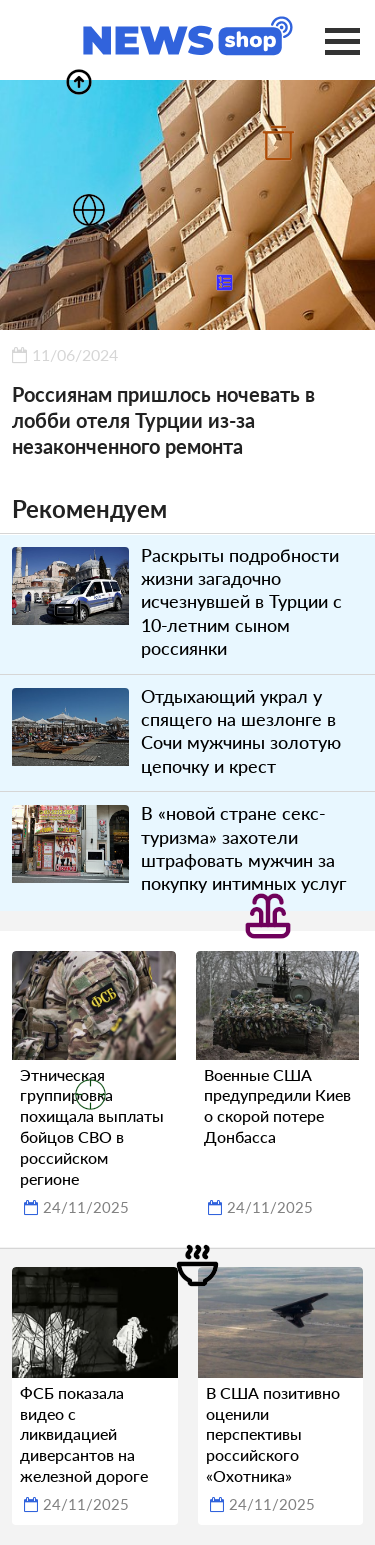 Image resolution: width=375 pixels, height=1545 pixels. Describe the element at coordinates (268, 916) in the screenshot. I see `locate nearby fountains or water features` at that location.